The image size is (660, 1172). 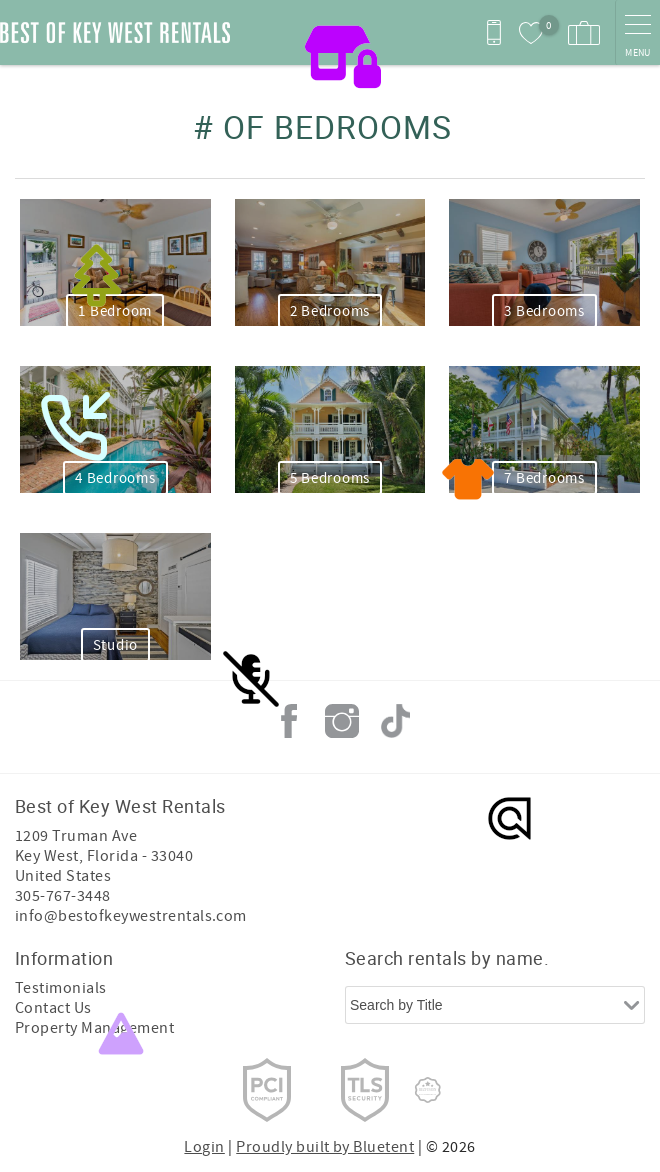 What do you see at coordinates (251, 679) in the screenshot?
I see `mute your microphone` at bounding box center [251, 679].